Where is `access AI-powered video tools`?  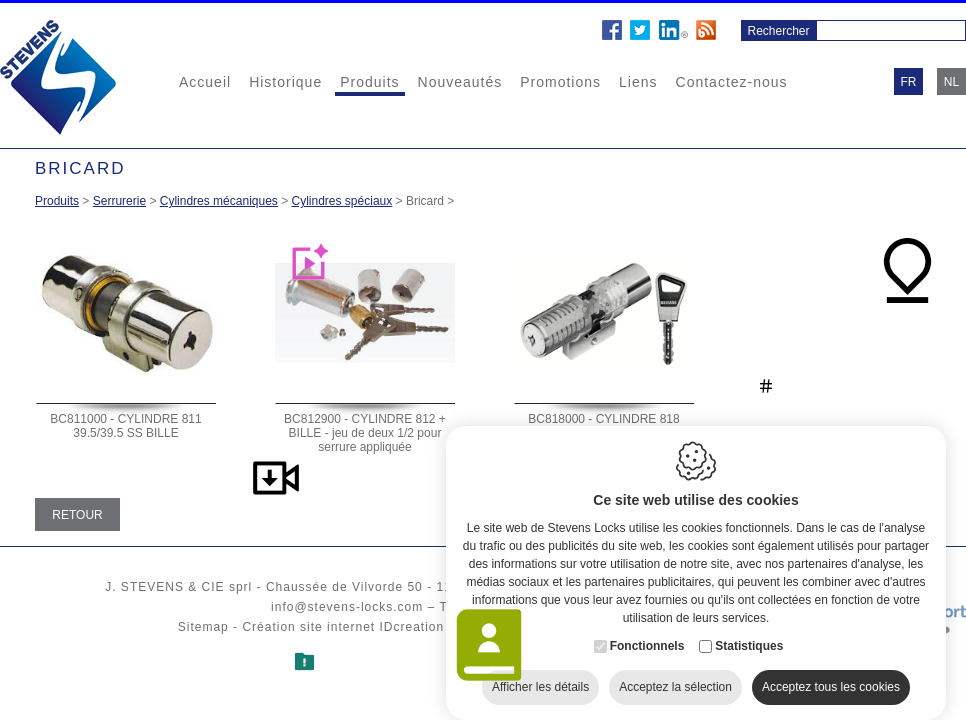
access AI-powered video tools is located at coordinates (308, 263).